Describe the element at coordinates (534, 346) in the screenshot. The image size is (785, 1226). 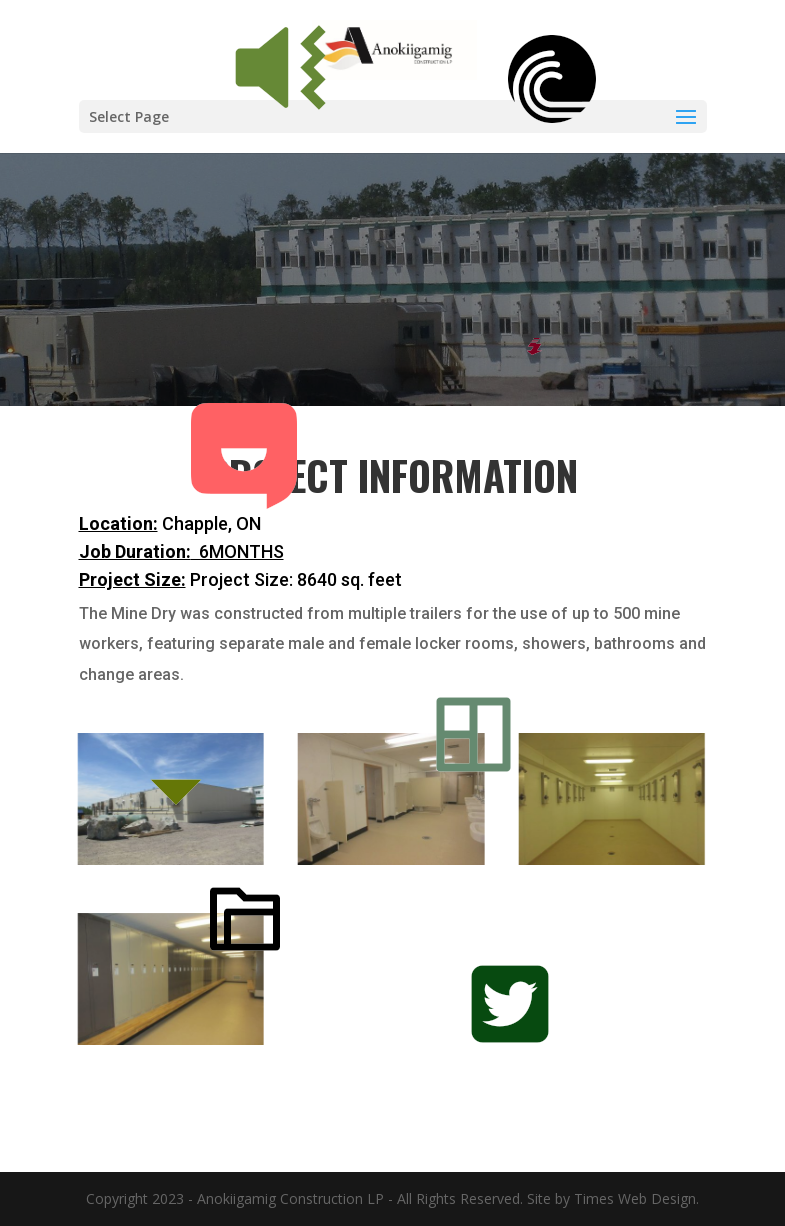
I see `rolldown bundler logo` at that location.